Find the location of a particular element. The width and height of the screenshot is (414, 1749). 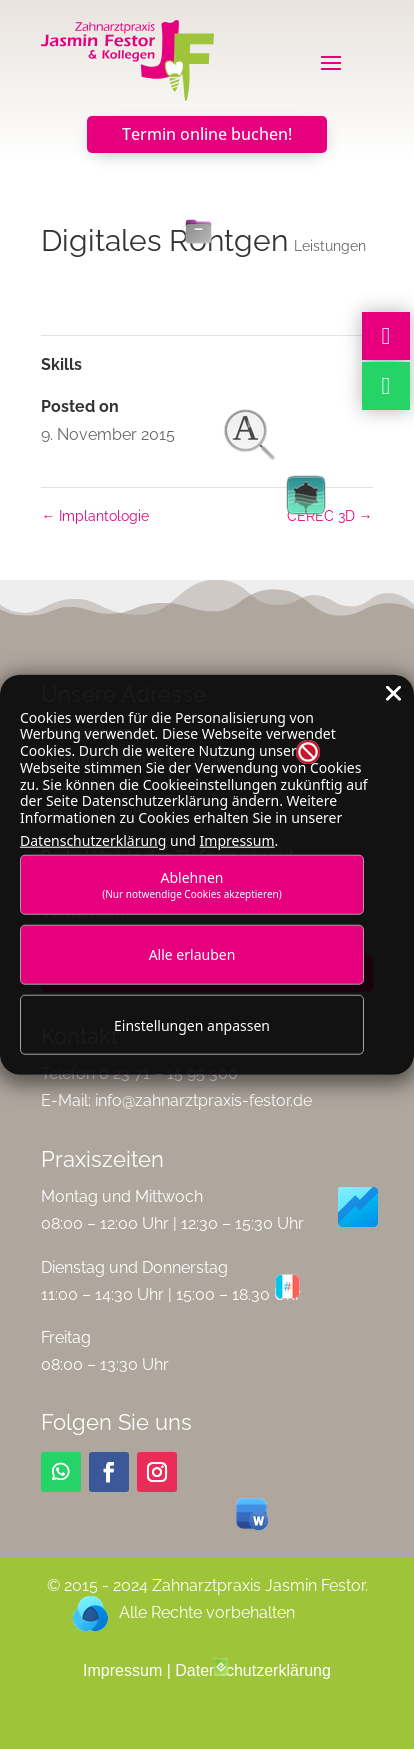

an epub ebook file is located at coordinates (221, 1667).